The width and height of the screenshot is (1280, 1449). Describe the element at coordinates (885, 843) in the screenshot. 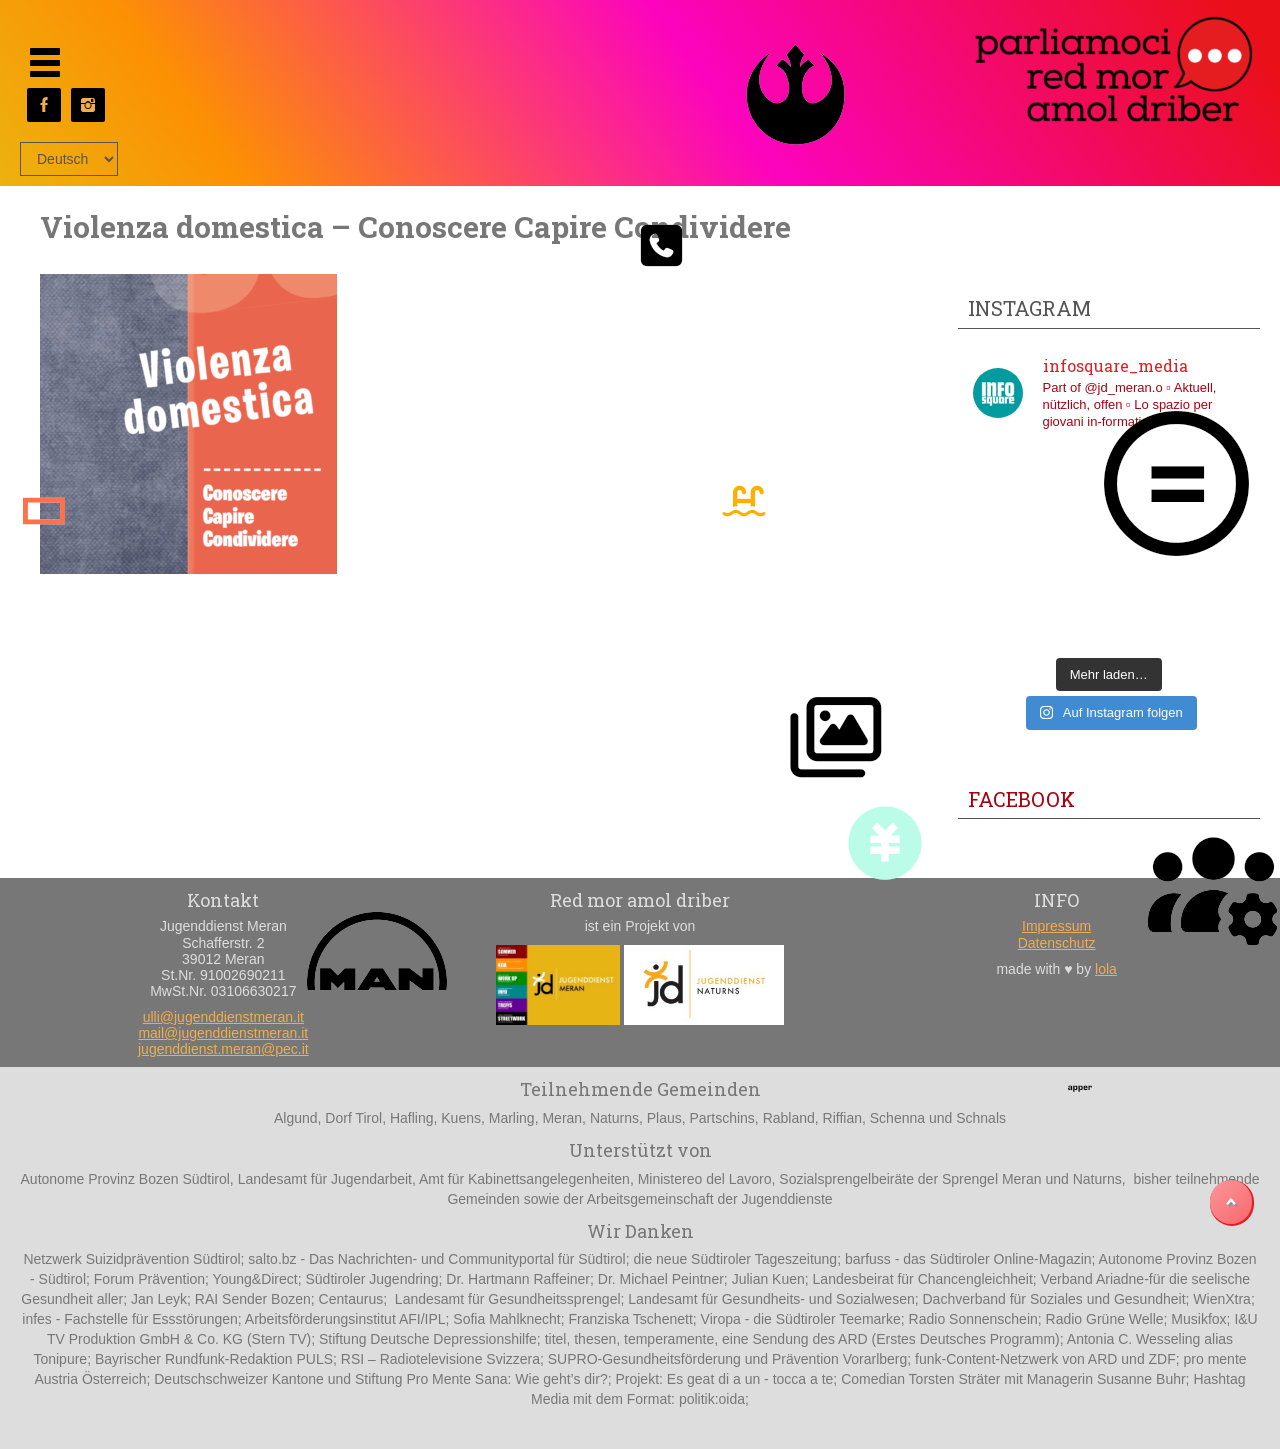

I see `view balance in chinese yuan` at that location.